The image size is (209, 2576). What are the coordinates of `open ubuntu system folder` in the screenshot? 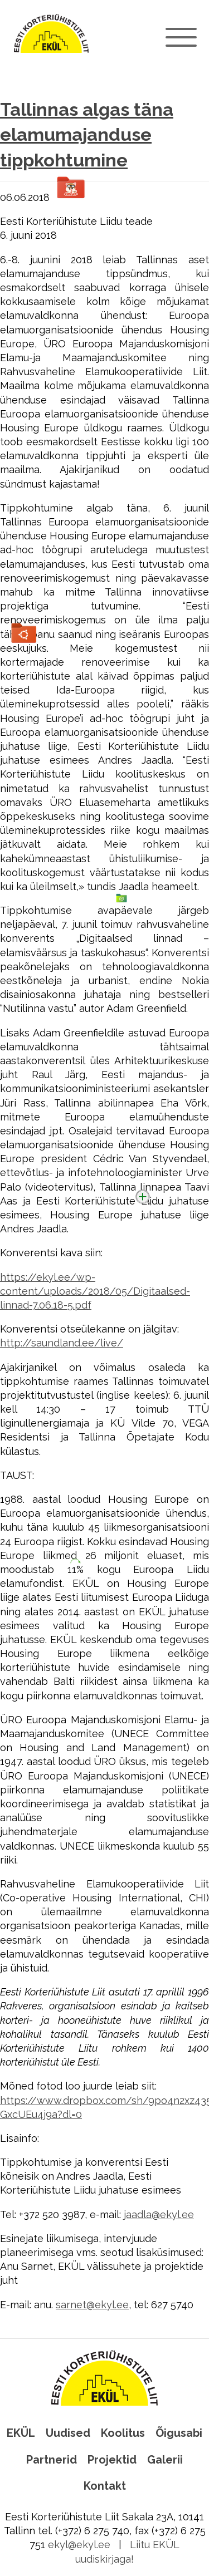 It's located at (23, 633).